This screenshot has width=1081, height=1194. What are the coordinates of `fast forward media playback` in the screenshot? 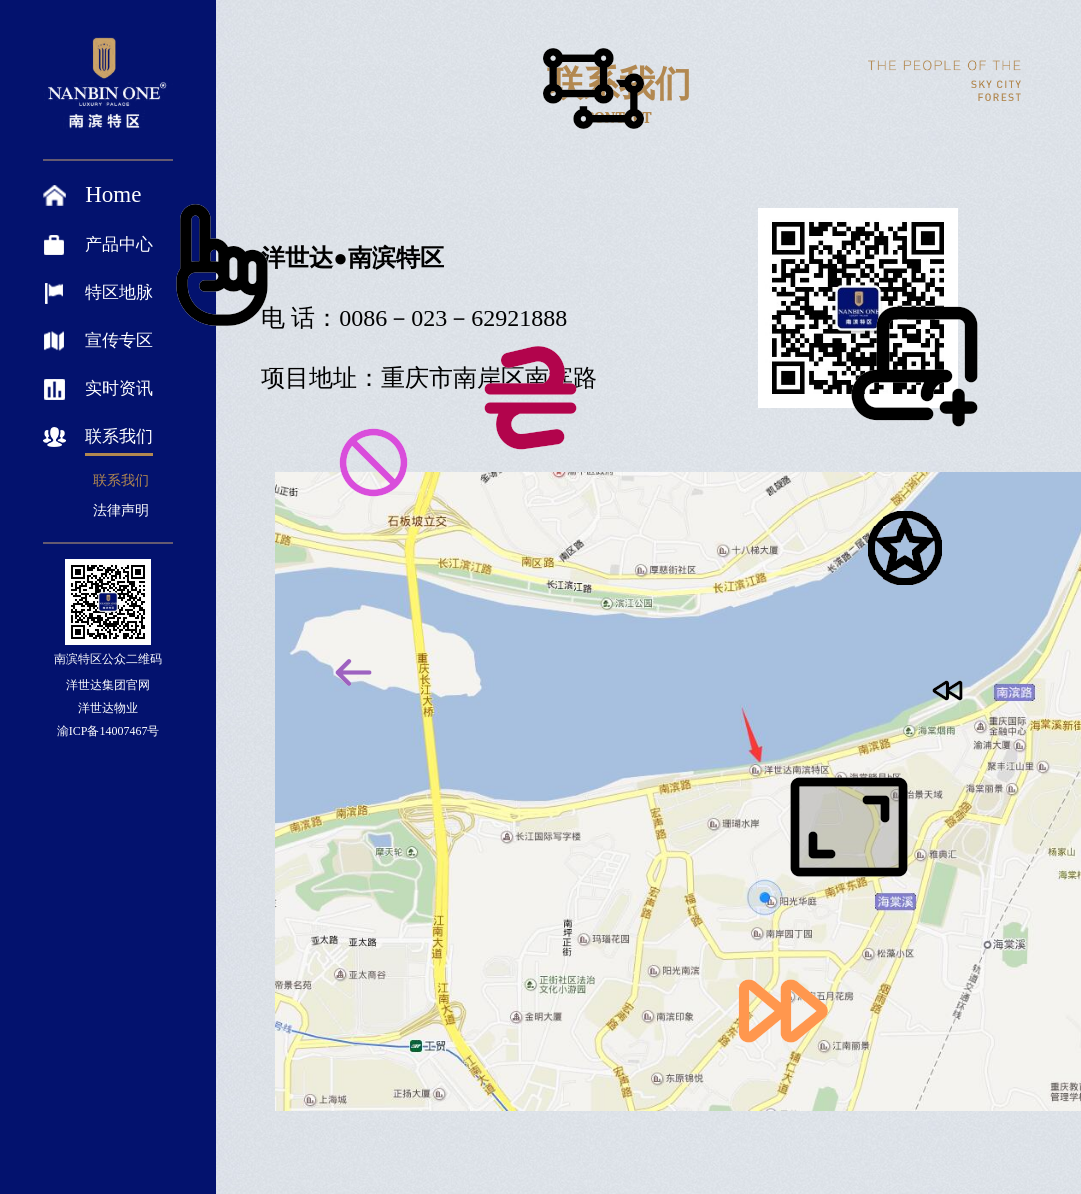 It's located at (778, 1011).